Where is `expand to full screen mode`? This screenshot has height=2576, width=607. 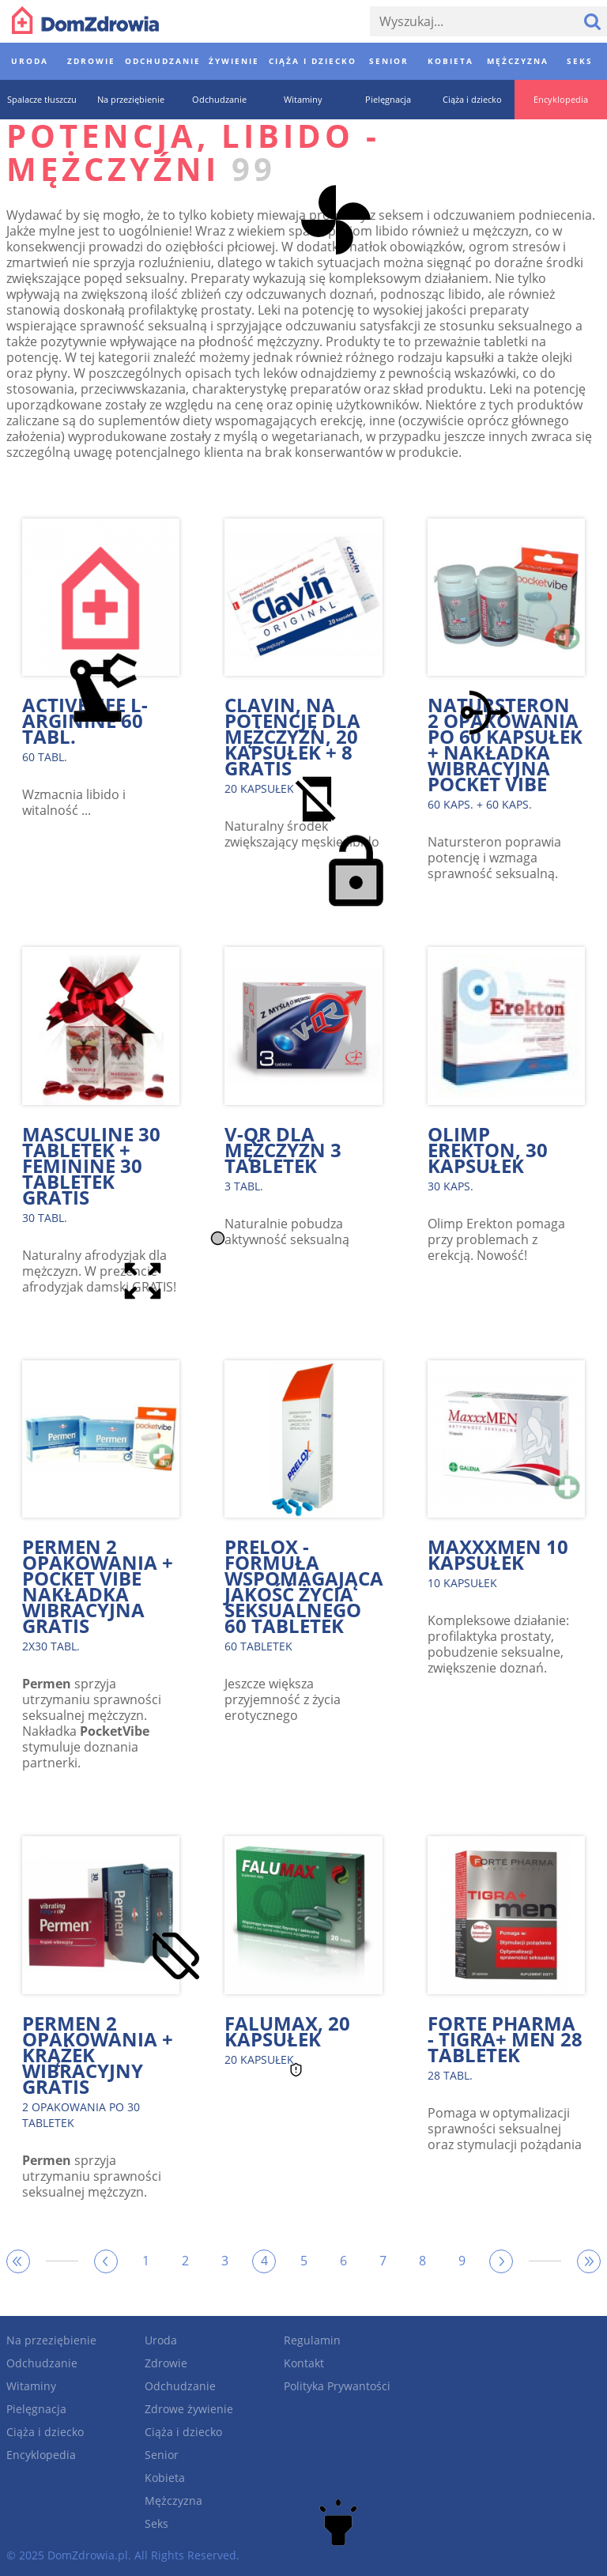
expand to full screen mode is located at coordinates (142, 1280).